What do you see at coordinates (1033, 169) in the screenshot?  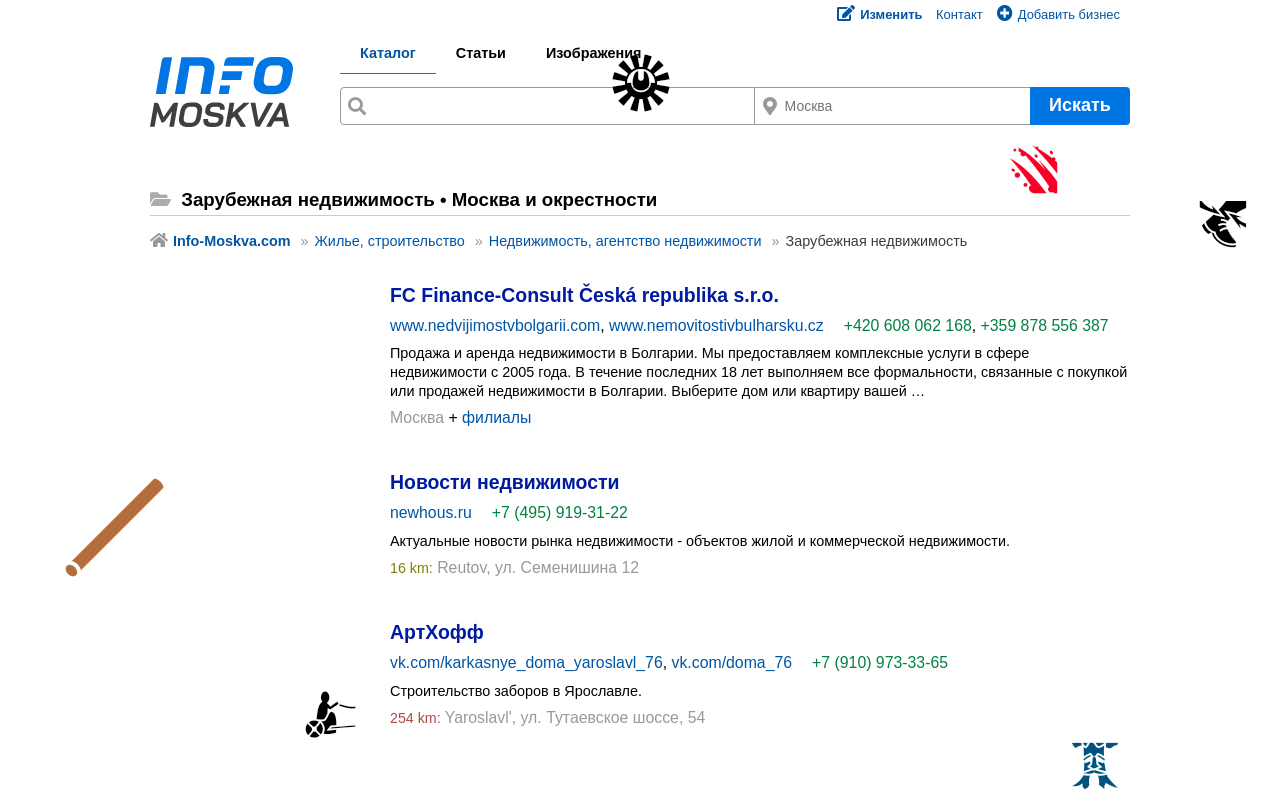 I see `indicates a violent attack or slash action` at bounding box center [1033, 169].